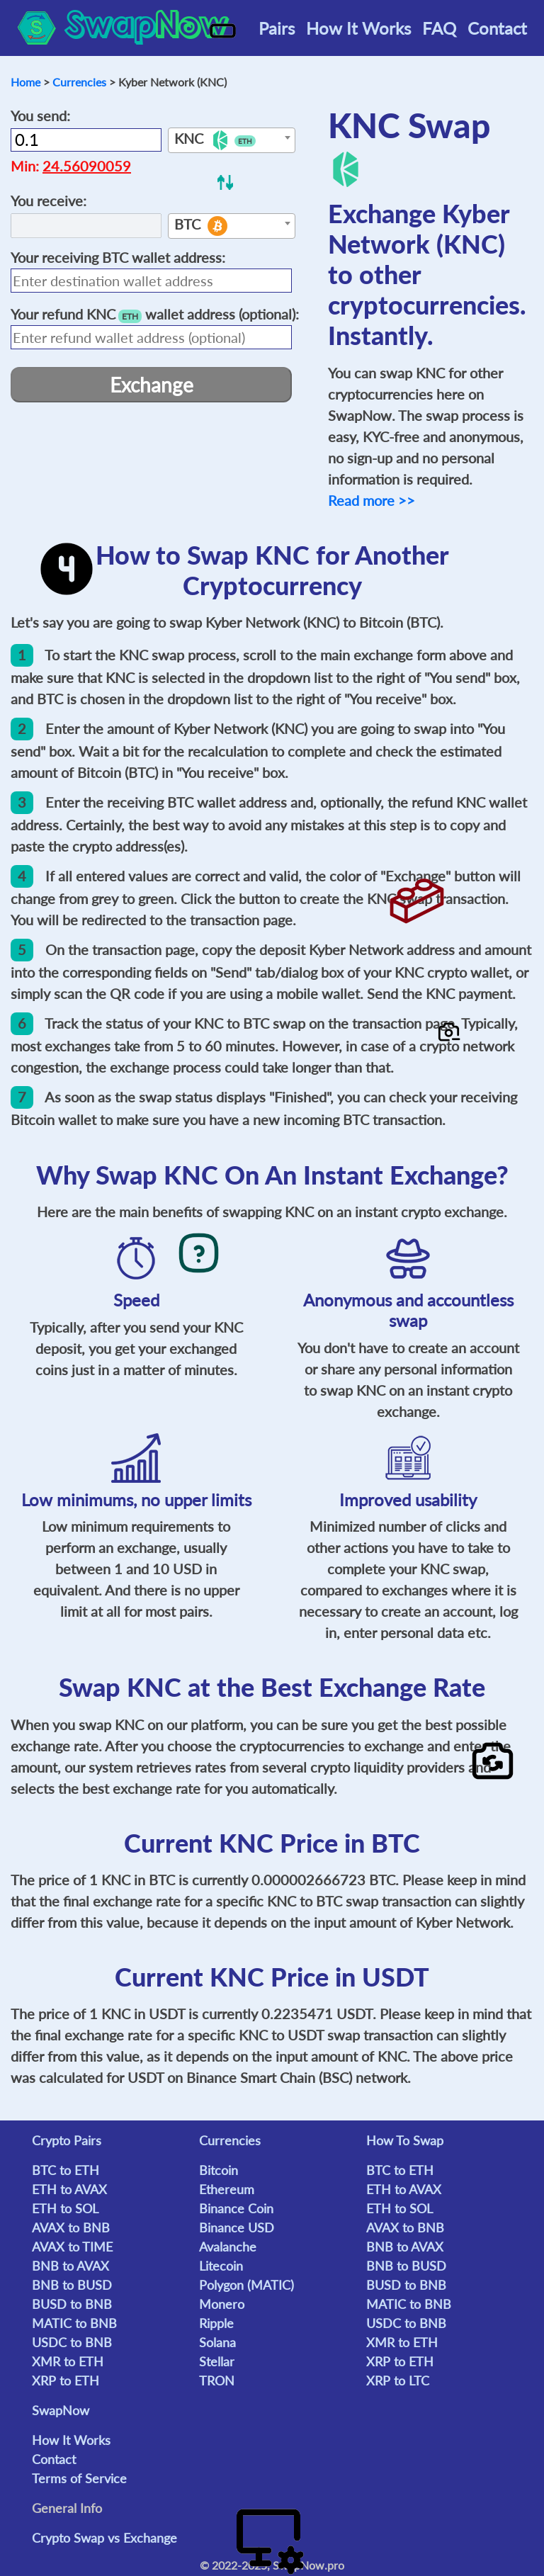 The image size is (544, 2576). What do you see at coordinates (492, 1761) in the screenshot?
I see `switch between front and rear camera` at bounding box center [492, 1761].